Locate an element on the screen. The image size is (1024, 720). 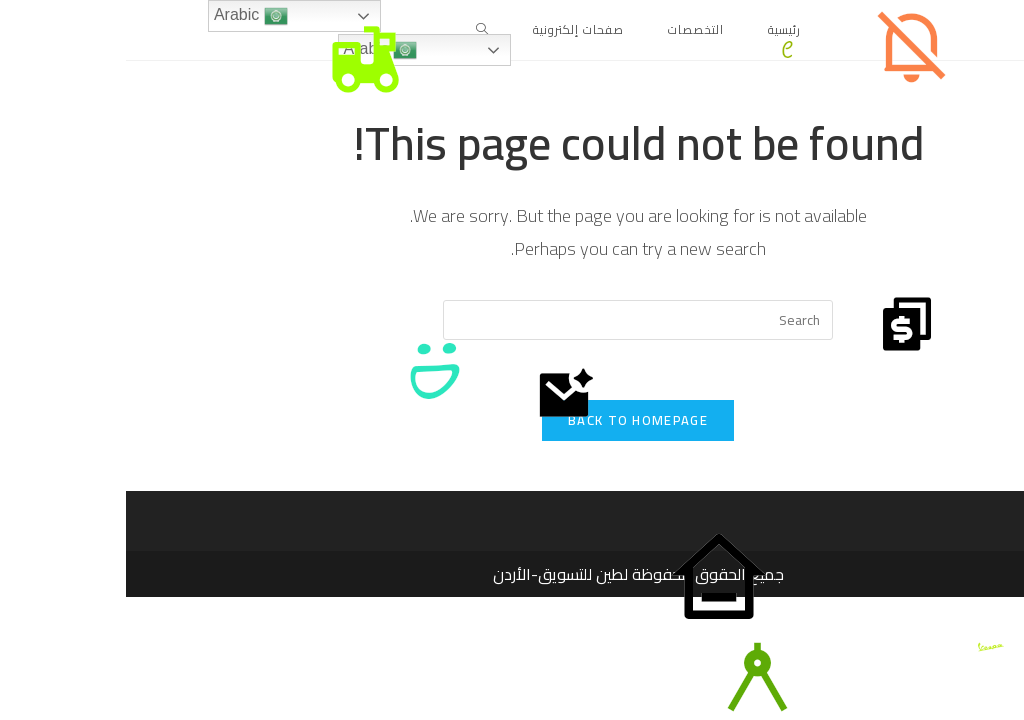
open SmugMug photo sharing app is located at coordinates (435, 371).